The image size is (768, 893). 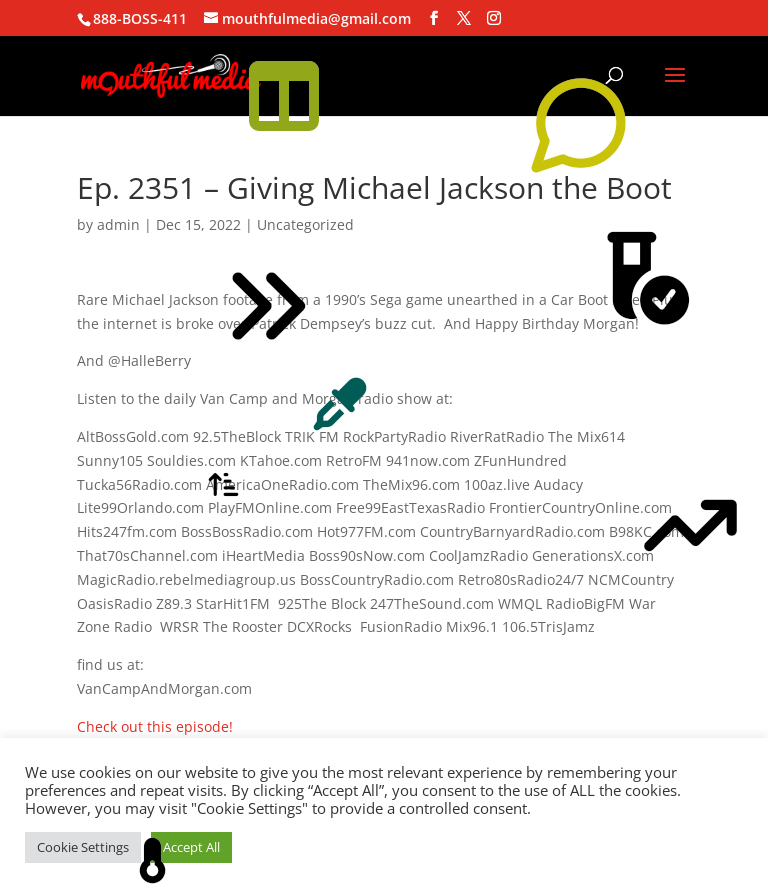 What do you see at coordinates (578, 125) in the screenshot?
I see `open messaging or chat` at bounding box center [578, 125].